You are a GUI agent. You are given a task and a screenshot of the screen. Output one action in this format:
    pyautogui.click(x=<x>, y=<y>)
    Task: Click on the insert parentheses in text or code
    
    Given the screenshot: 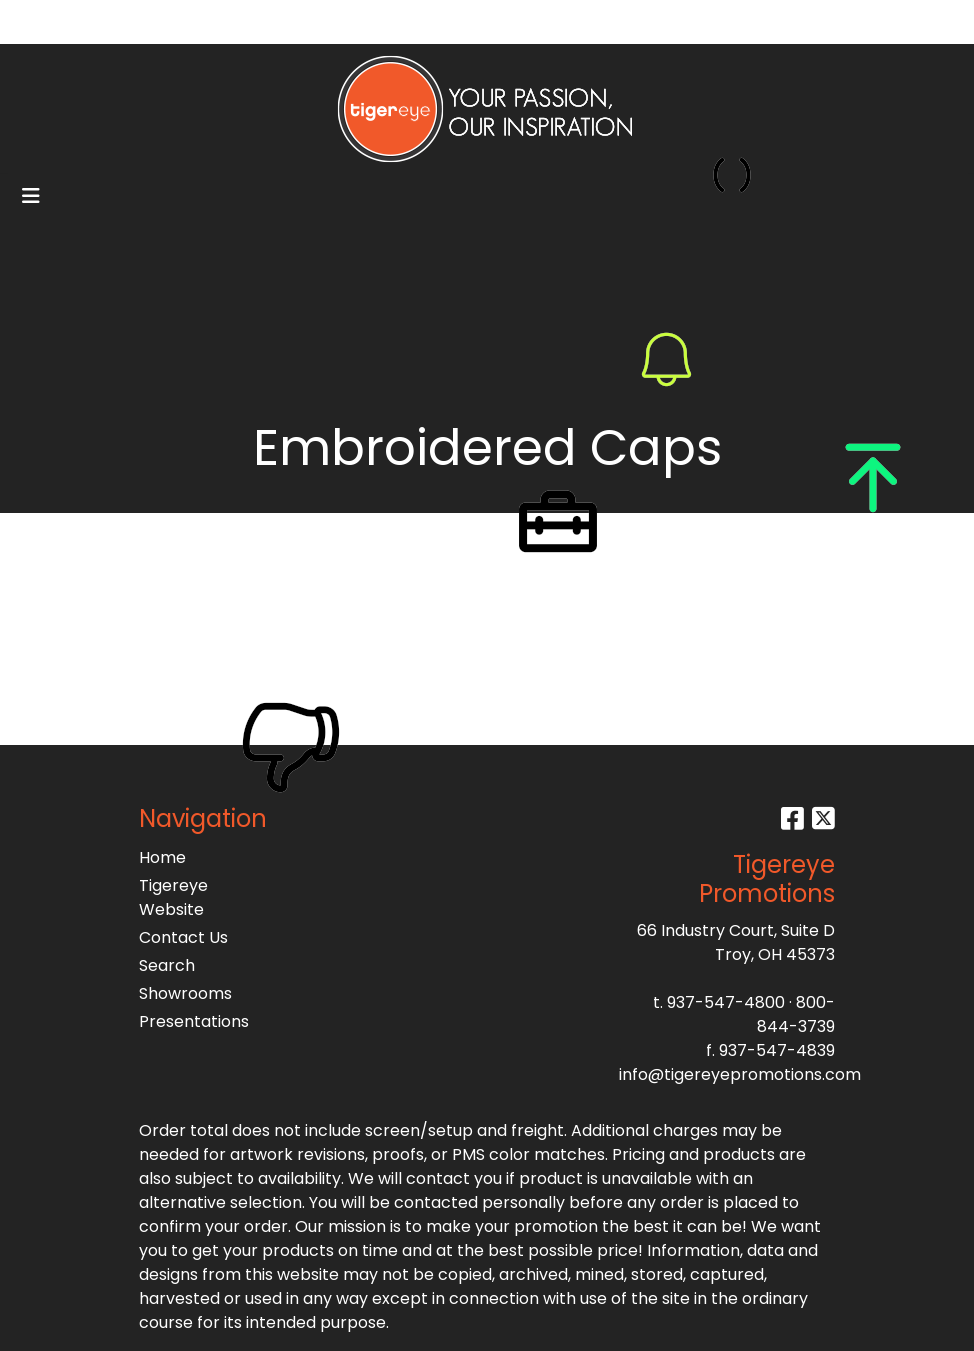 What is the action you would take?
    pyautogui.click(x=732, y=175)
    